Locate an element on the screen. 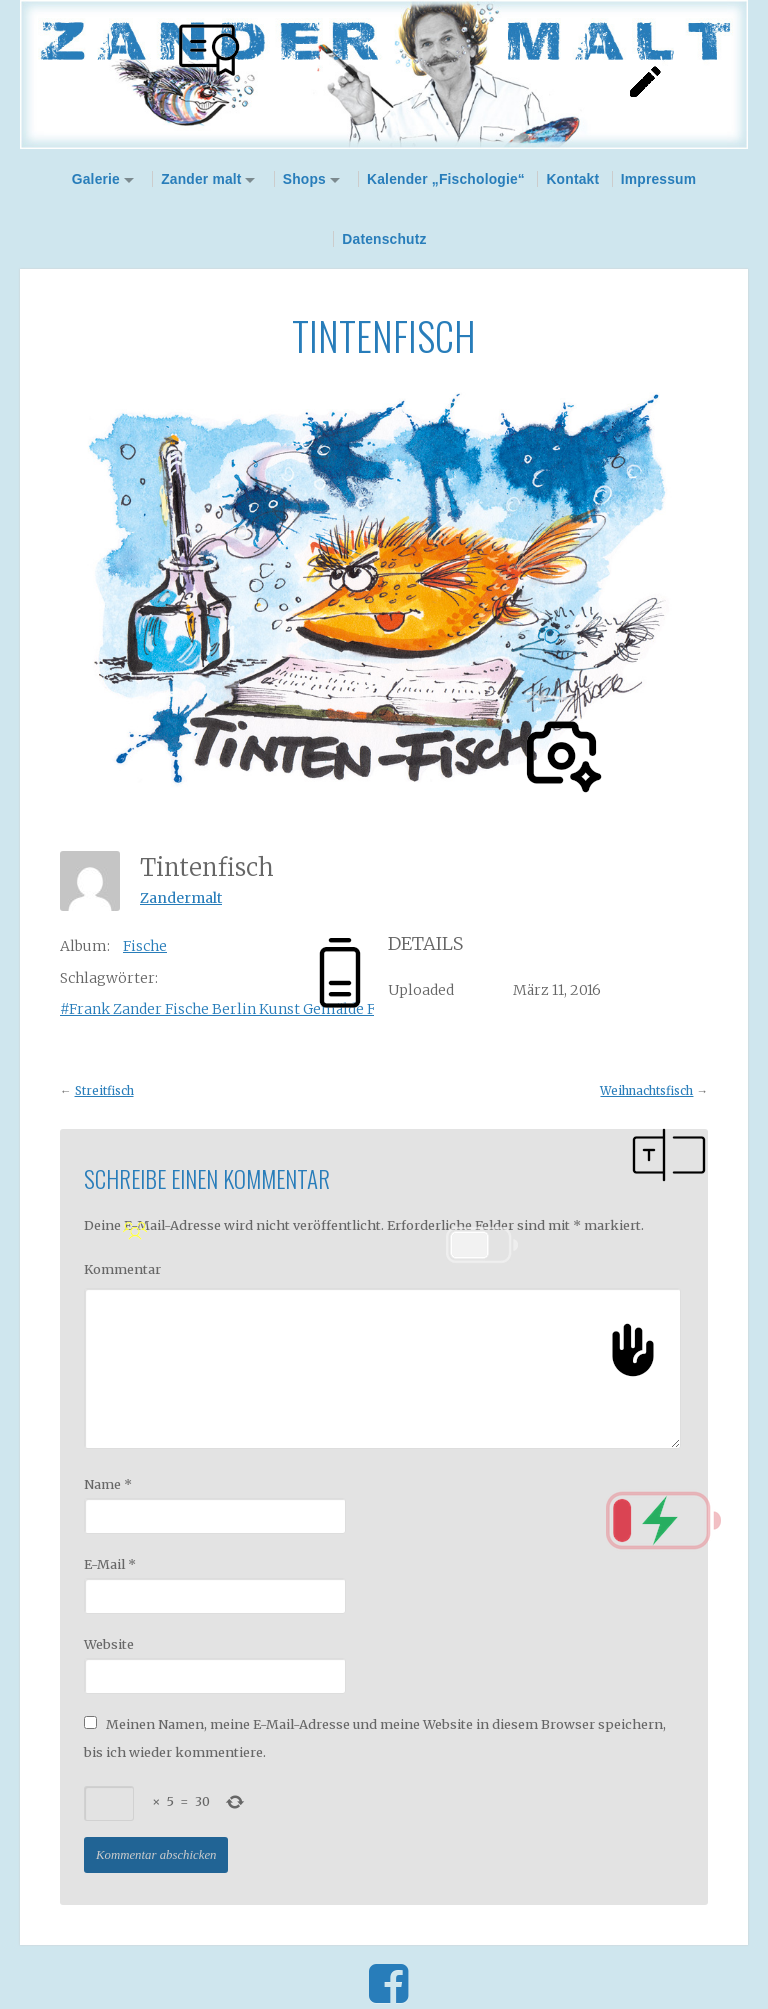 The image size is (768, 2009). indicates battery level at 60% charge is located at coordinates (482, 1245).